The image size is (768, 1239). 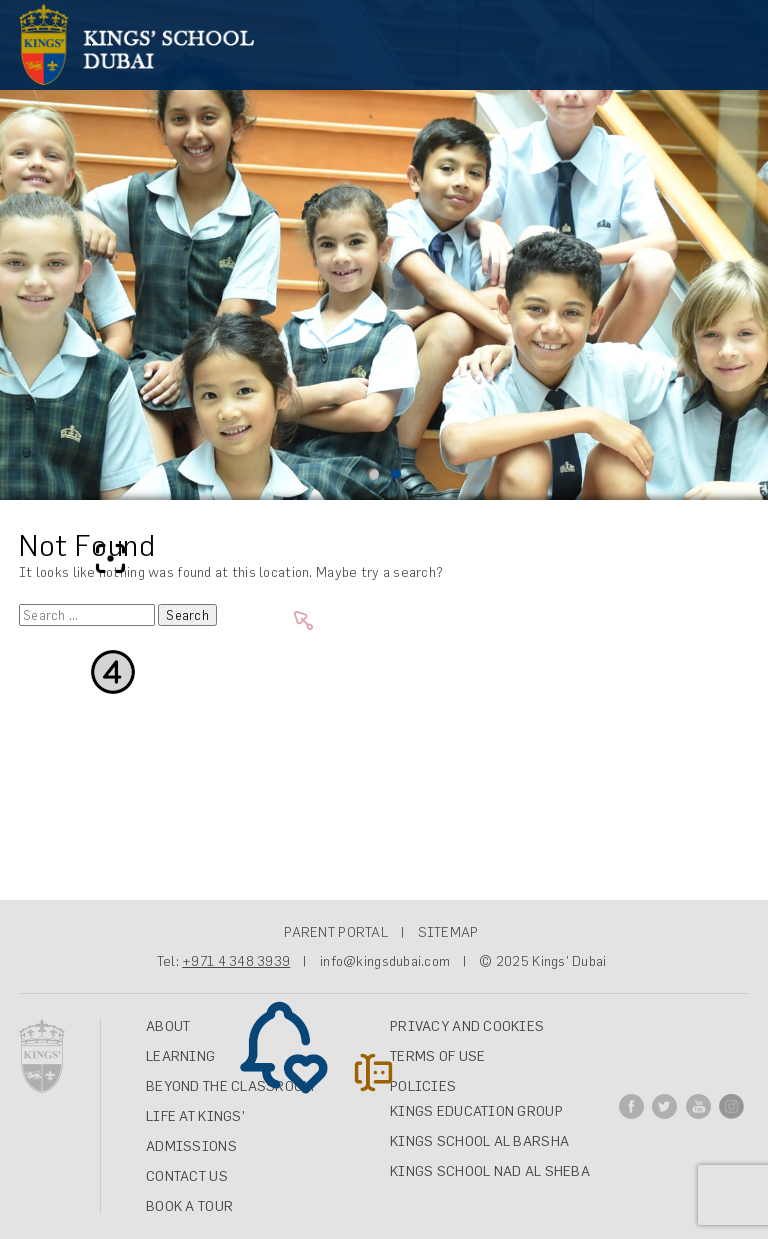 What do you see at coordinates (373, 1072) in the screenshot?
I see `access forms and surveys` at bounding box center [373, 1072].